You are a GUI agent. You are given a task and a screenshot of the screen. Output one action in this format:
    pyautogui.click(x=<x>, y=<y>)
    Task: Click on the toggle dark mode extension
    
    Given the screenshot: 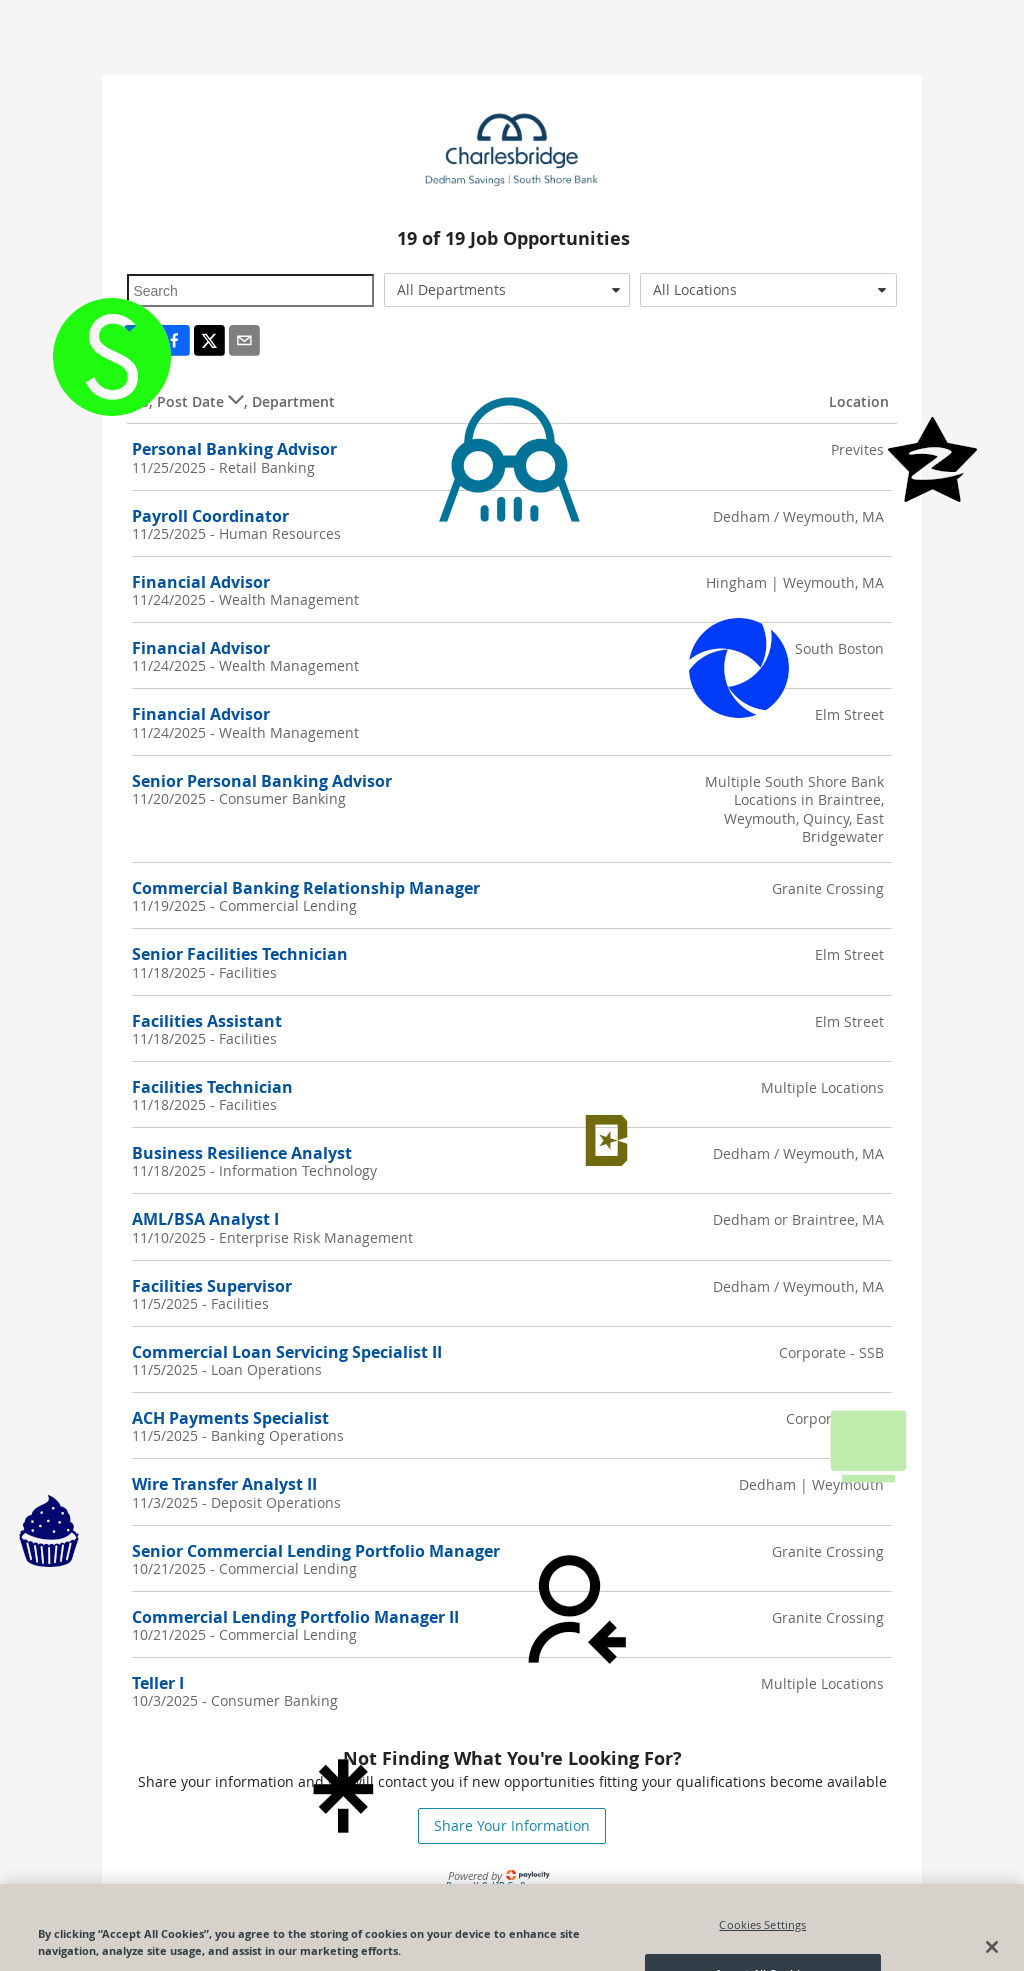 What is the action you would take?
    pyautogui.click(x=509, y=459)
    